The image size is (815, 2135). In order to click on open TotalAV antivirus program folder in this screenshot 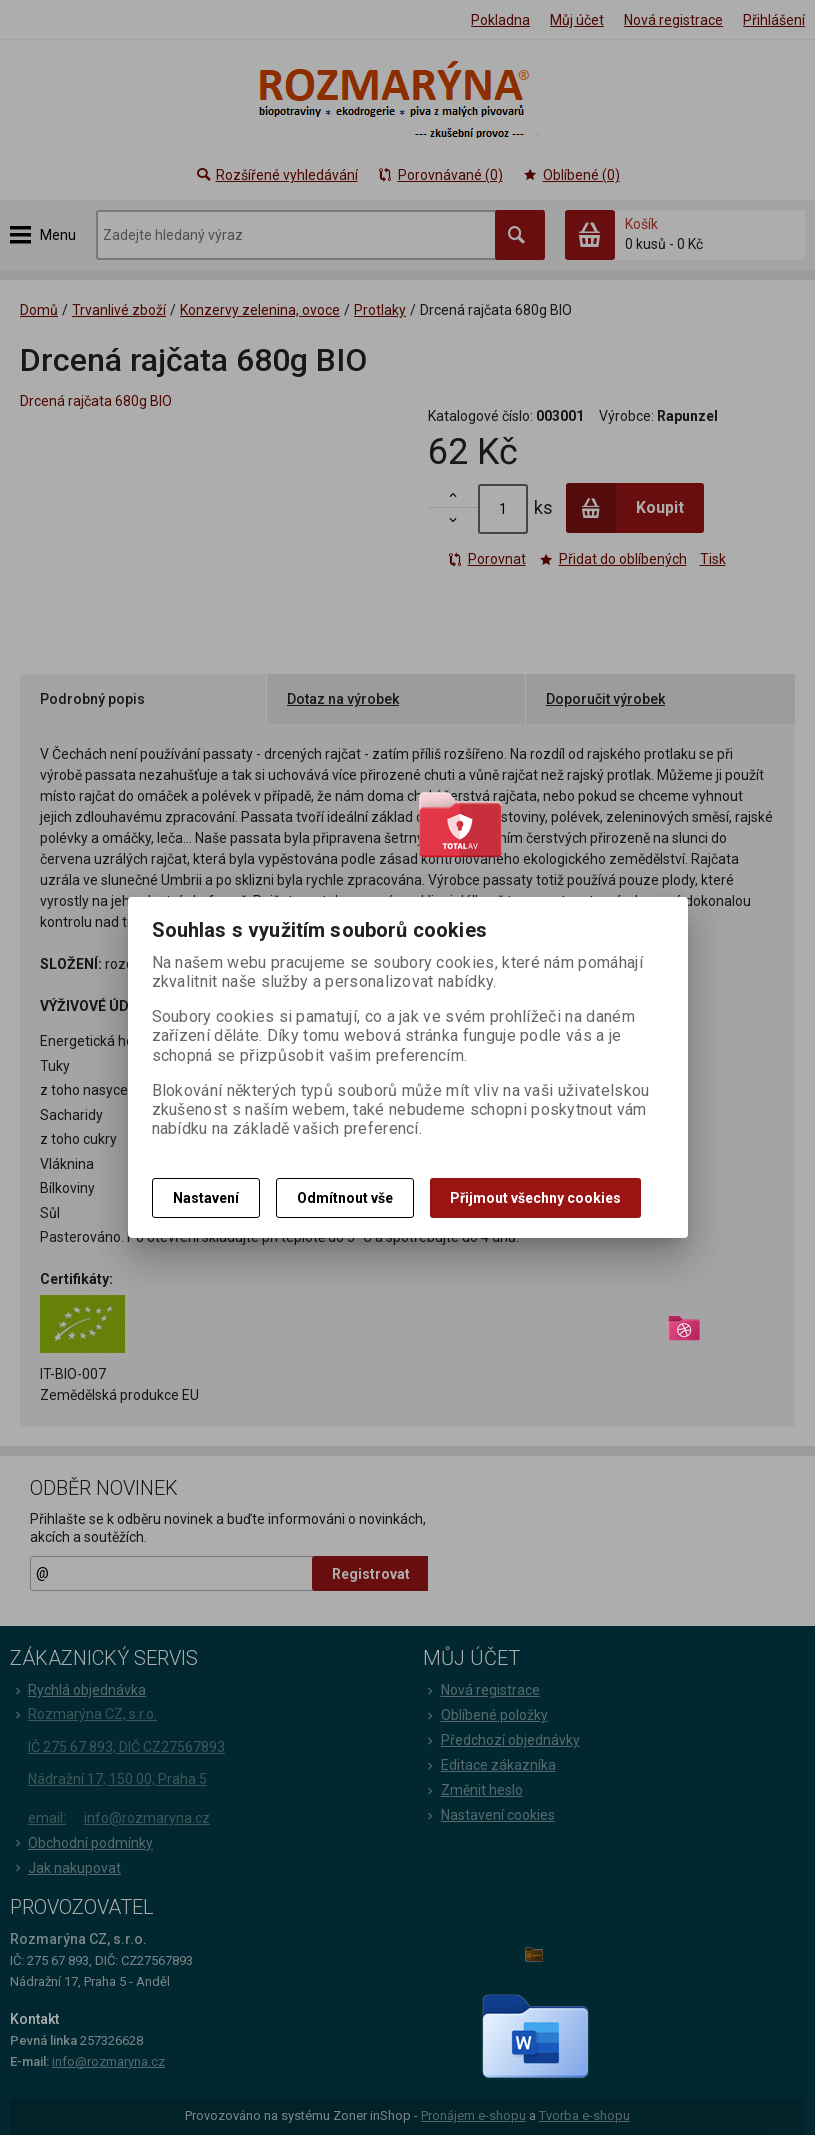, I will do `click(460, 827)`.